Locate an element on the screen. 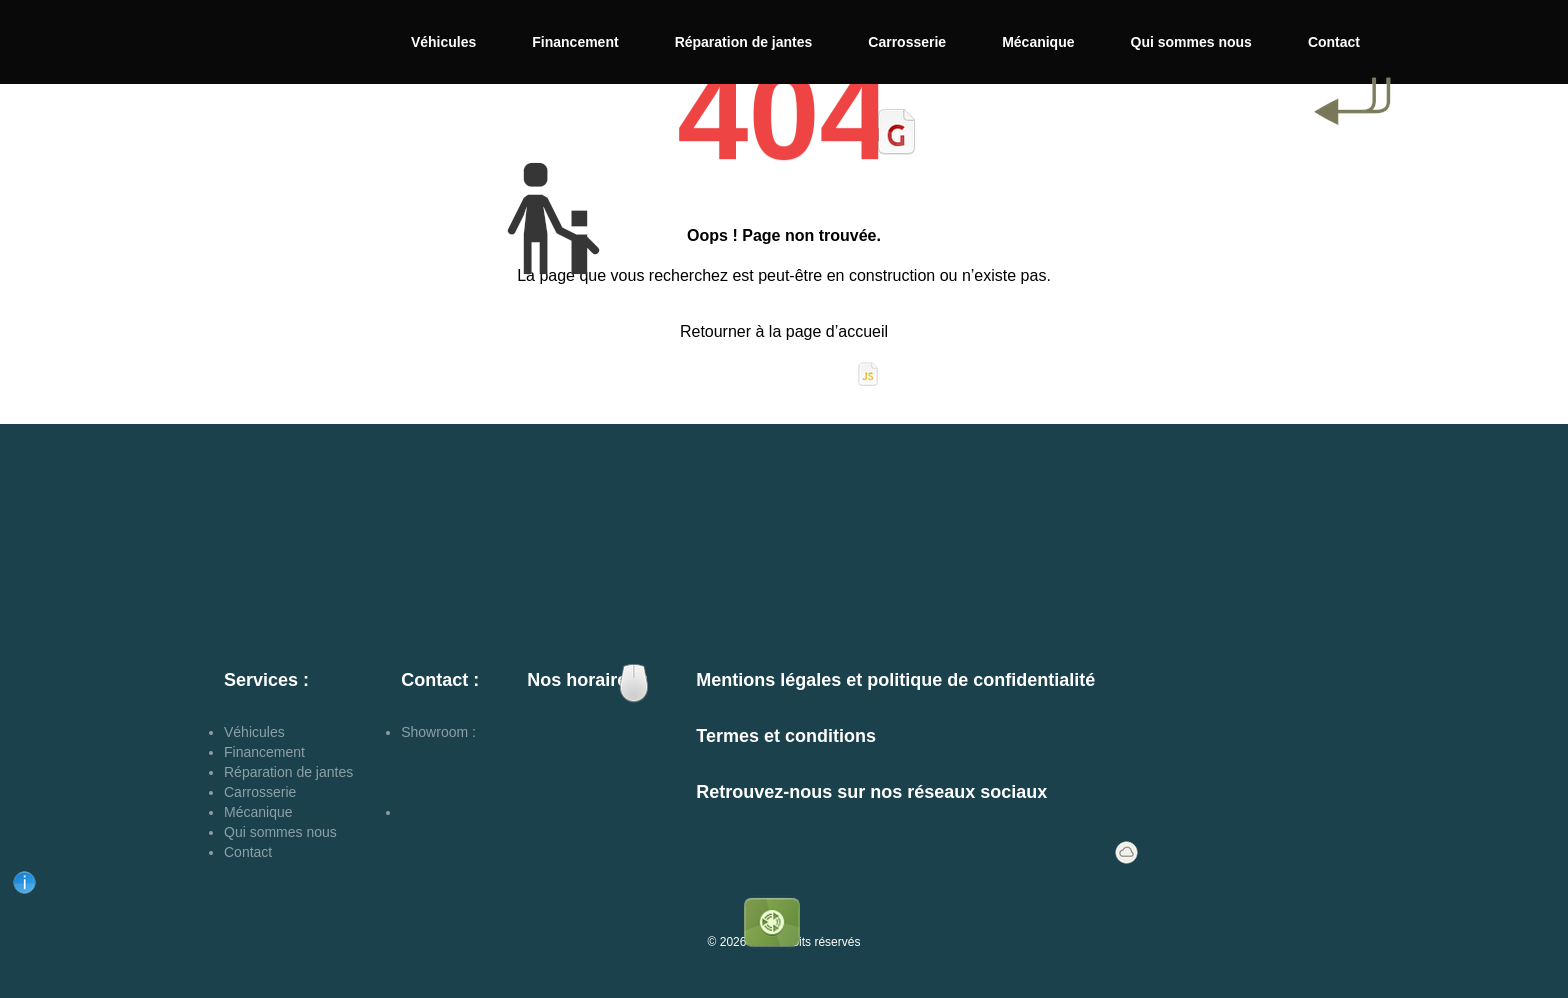 Image resolution: width=1568 pixels, height=998 pixels. a javascript file in the file system is located at coordinates (868, 374).